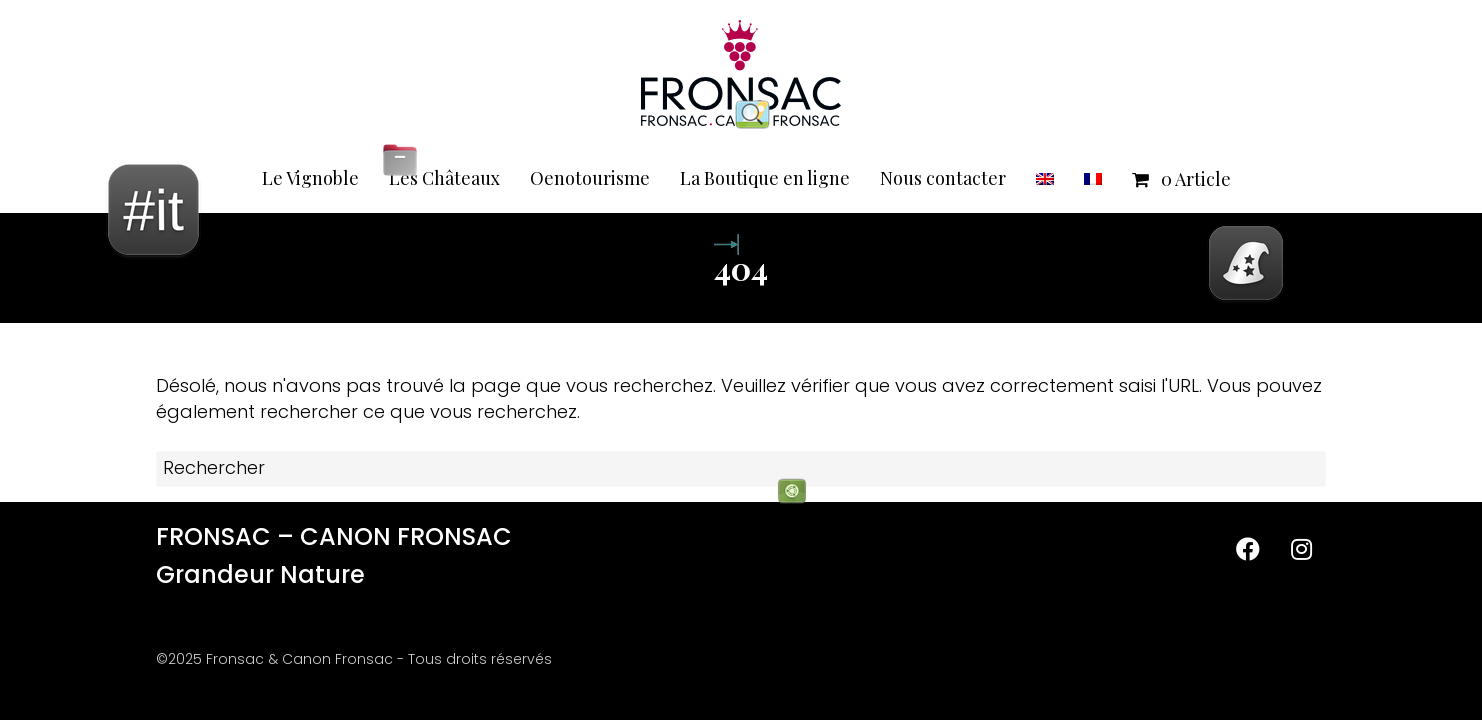 Image resolution: width=1482 pixels, height=720 pixels. What do you see at coordinates (153, 209) in the screenshot?
I see `open hashit, a file hashing utility app` at bounding box center [153, 209].